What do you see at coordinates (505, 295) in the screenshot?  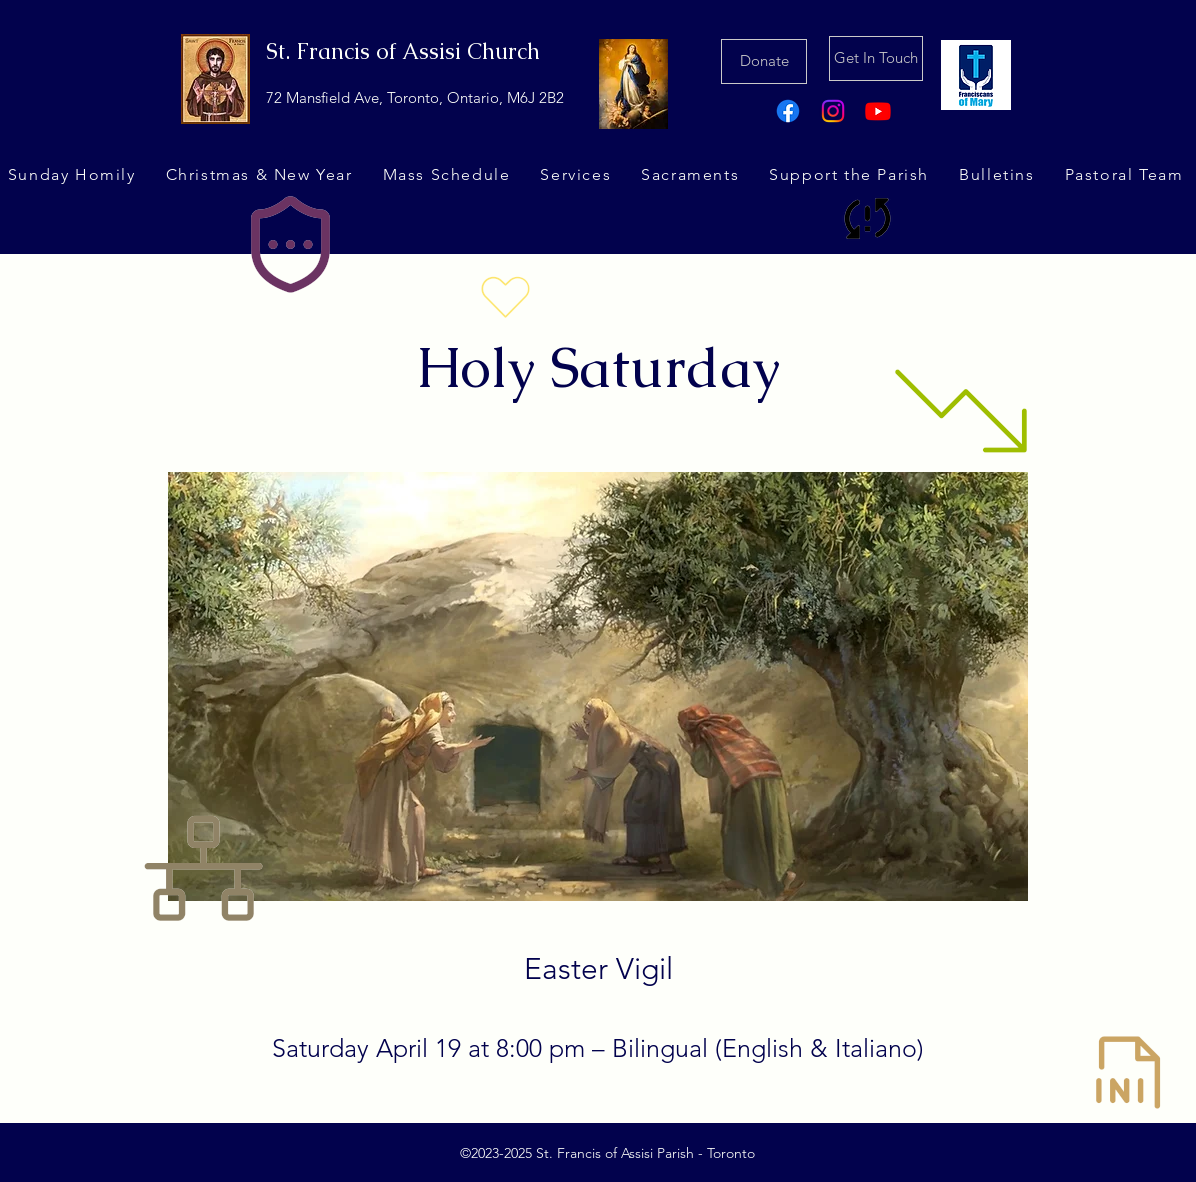 I see `add to favorites` at bounding box center [505, 295].